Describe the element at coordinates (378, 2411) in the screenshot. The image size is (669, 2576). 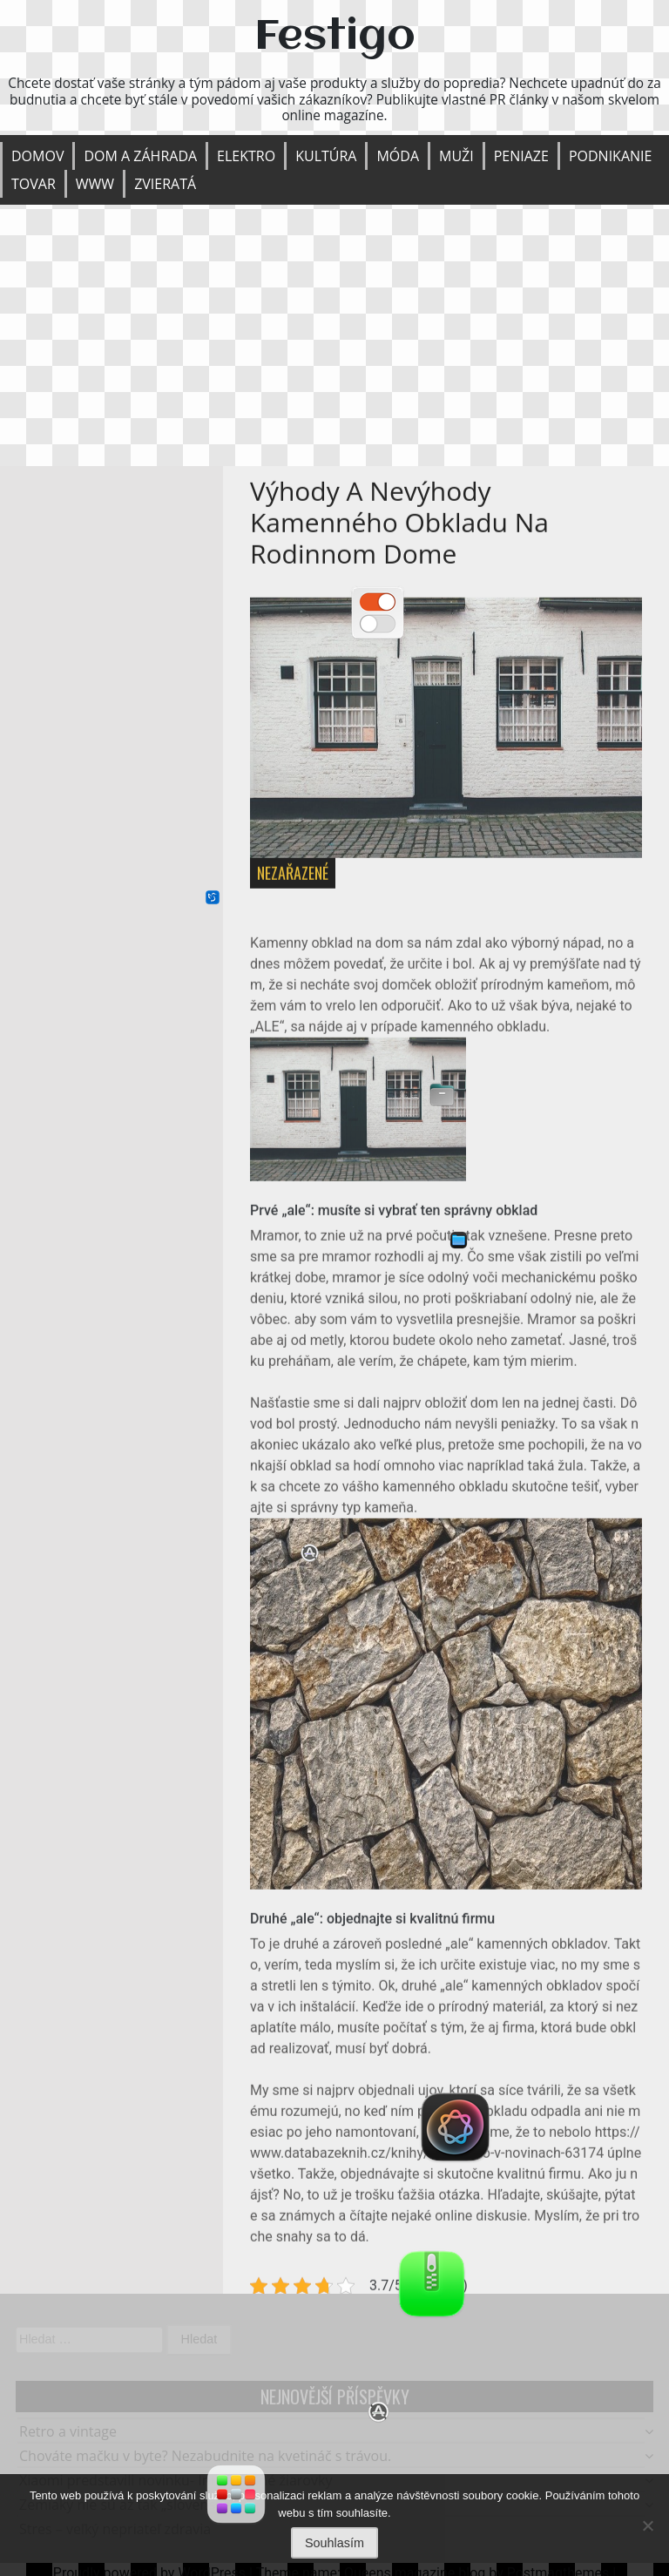
I see `open the software update manager` at that location.